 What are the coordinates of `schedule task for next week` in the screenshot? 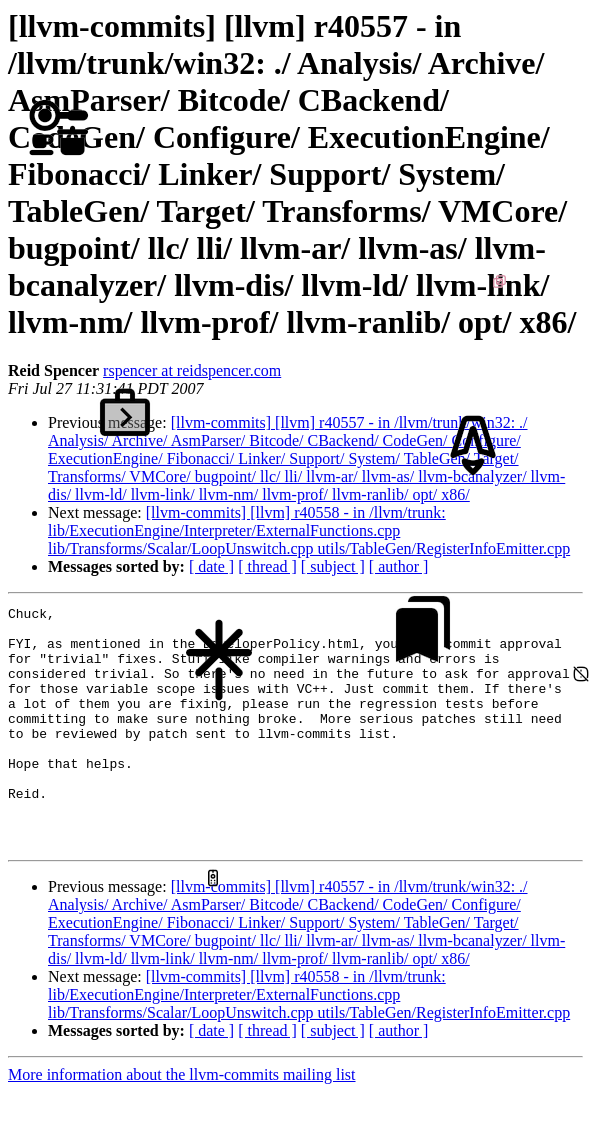 It's located at (125, 411).